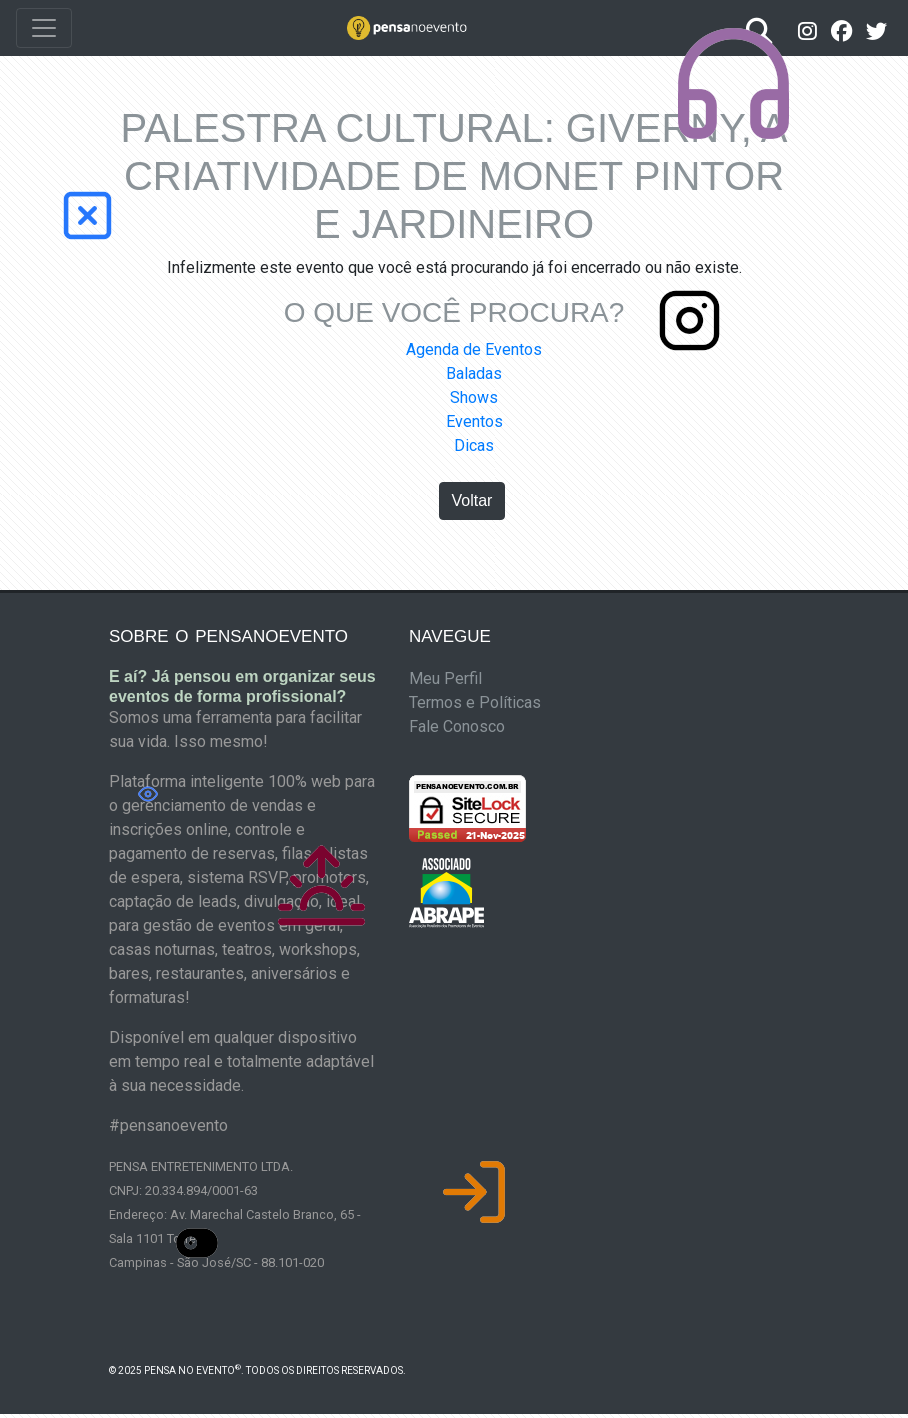 The width and height of the screenshot is (908, 1418). I want to click on toggle switch in off position, so click(197, 1243).